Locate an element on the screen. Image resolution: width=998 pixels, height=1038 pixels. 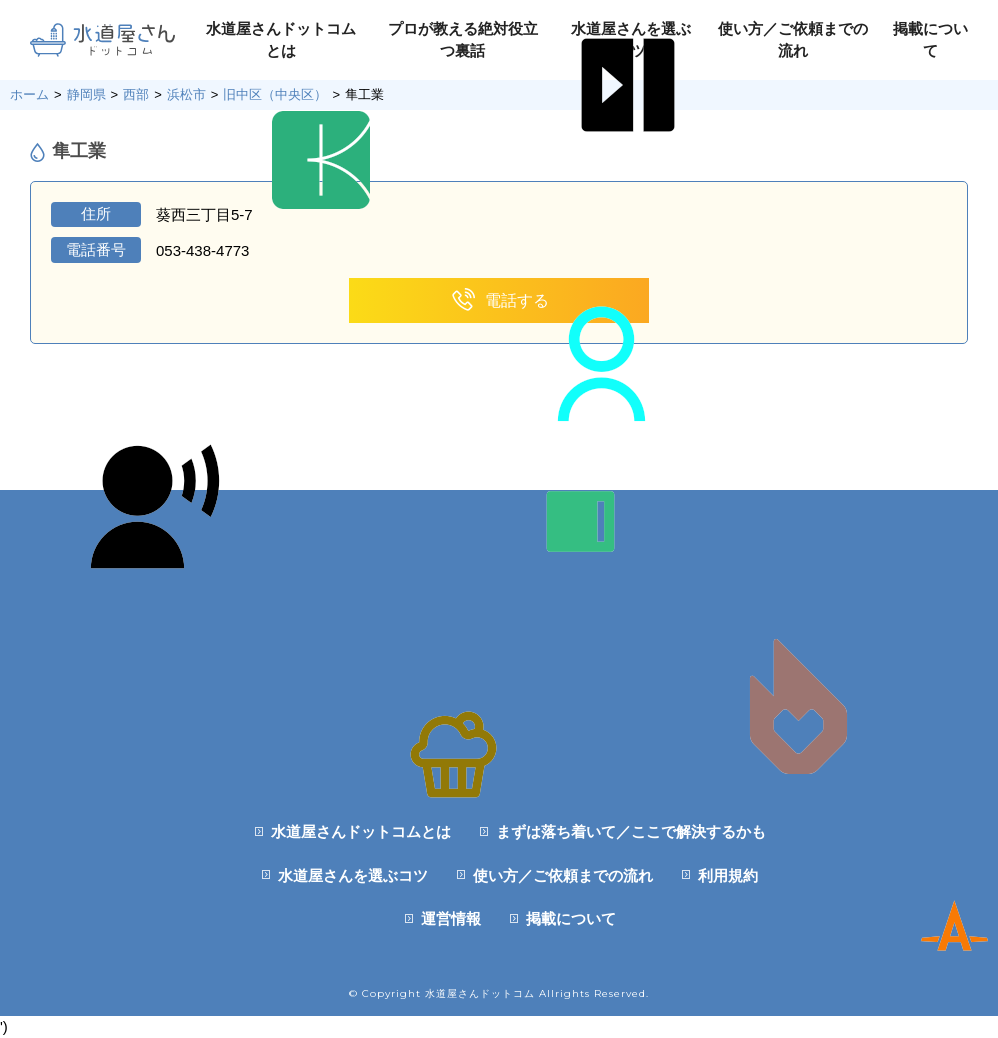
view your profile is located at coordinates (601, 366).